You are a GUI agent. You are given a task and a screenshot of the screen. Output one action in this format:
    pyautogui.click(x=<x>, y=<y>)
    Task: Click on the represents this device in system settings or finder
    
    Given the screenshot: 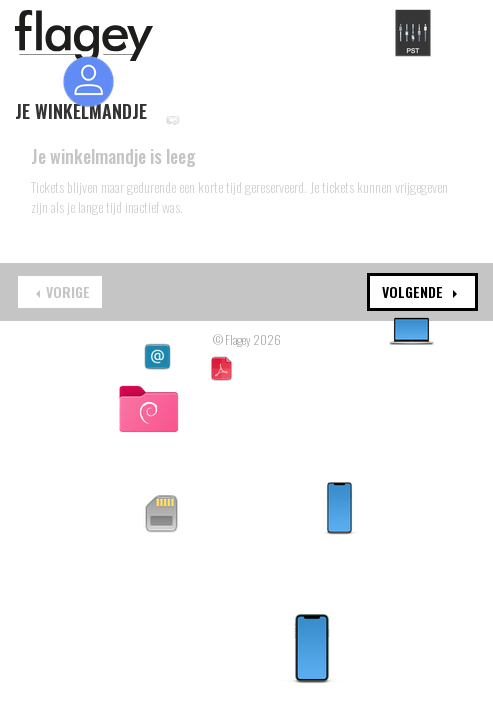 What is the action you would take?
    pyautogui.click(x=411, y=327)
    